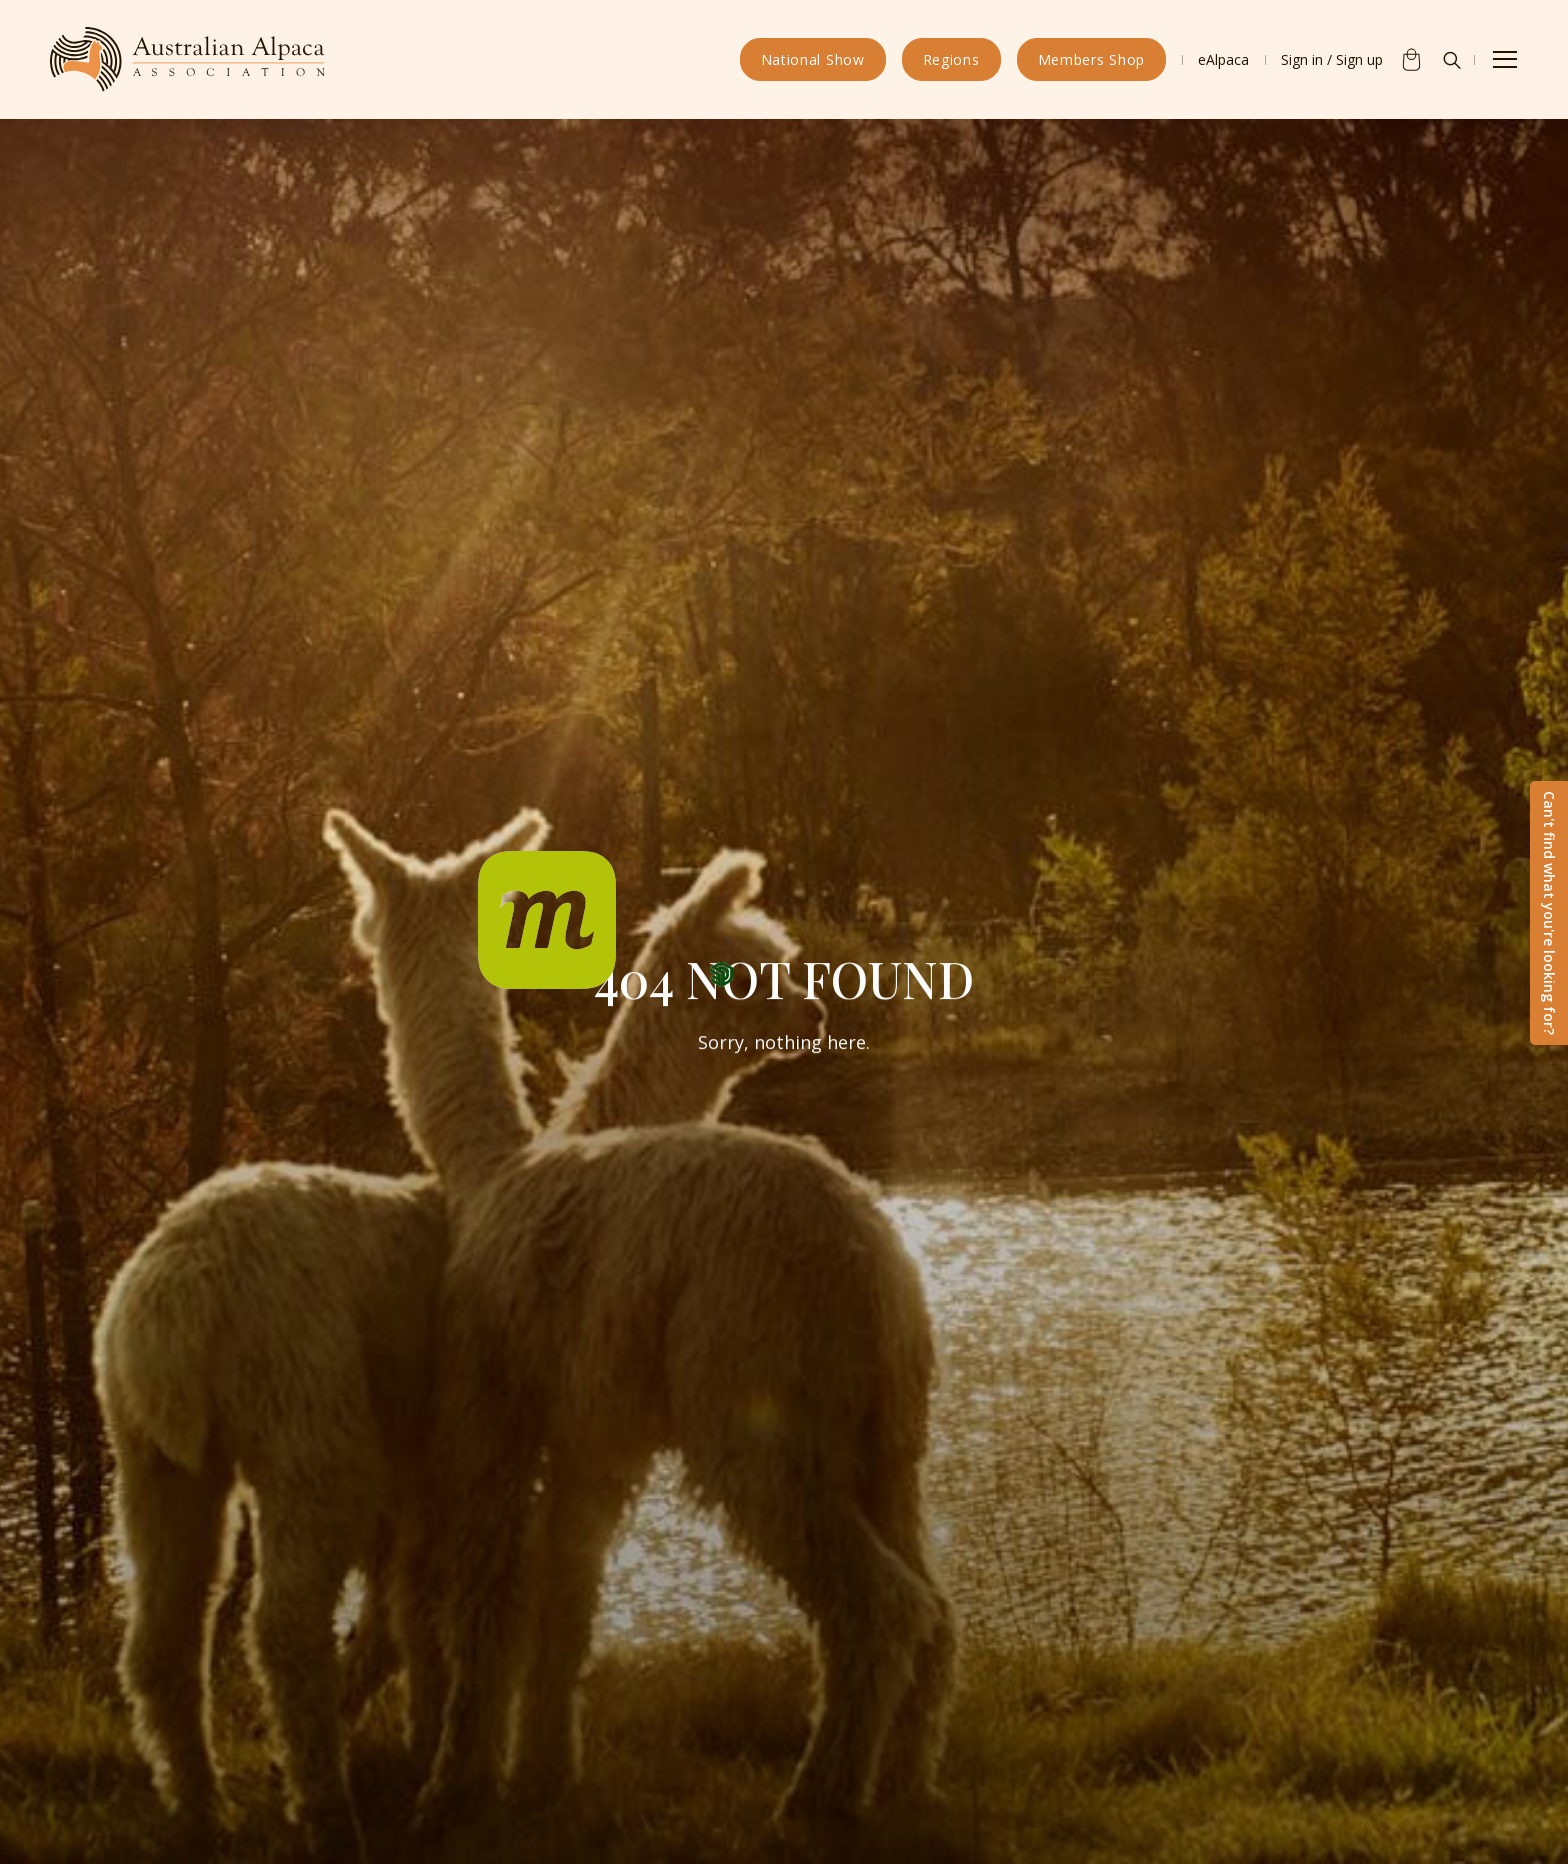 The image size is (1568, 1864). I want to click on open SketchUp 3D modeling application, so click(721, 974).